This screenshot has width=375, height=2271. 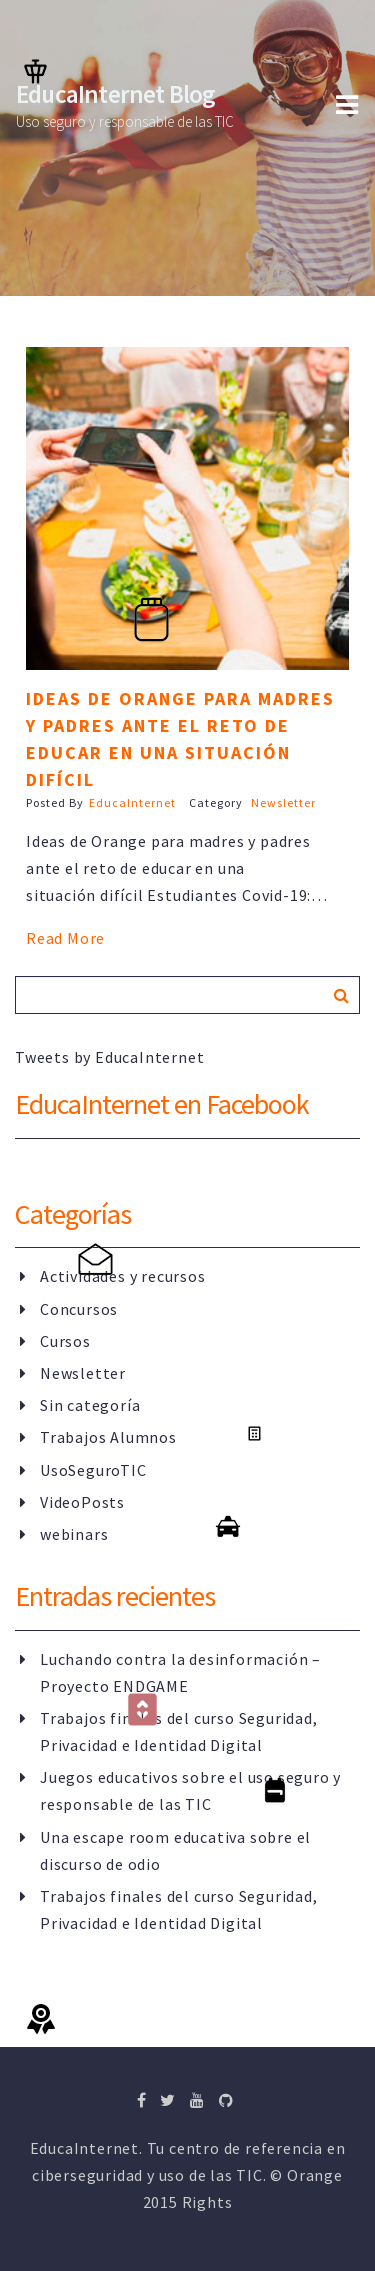 I want to click on access elevator controls or floor selection, so click(x=142, y=1709).